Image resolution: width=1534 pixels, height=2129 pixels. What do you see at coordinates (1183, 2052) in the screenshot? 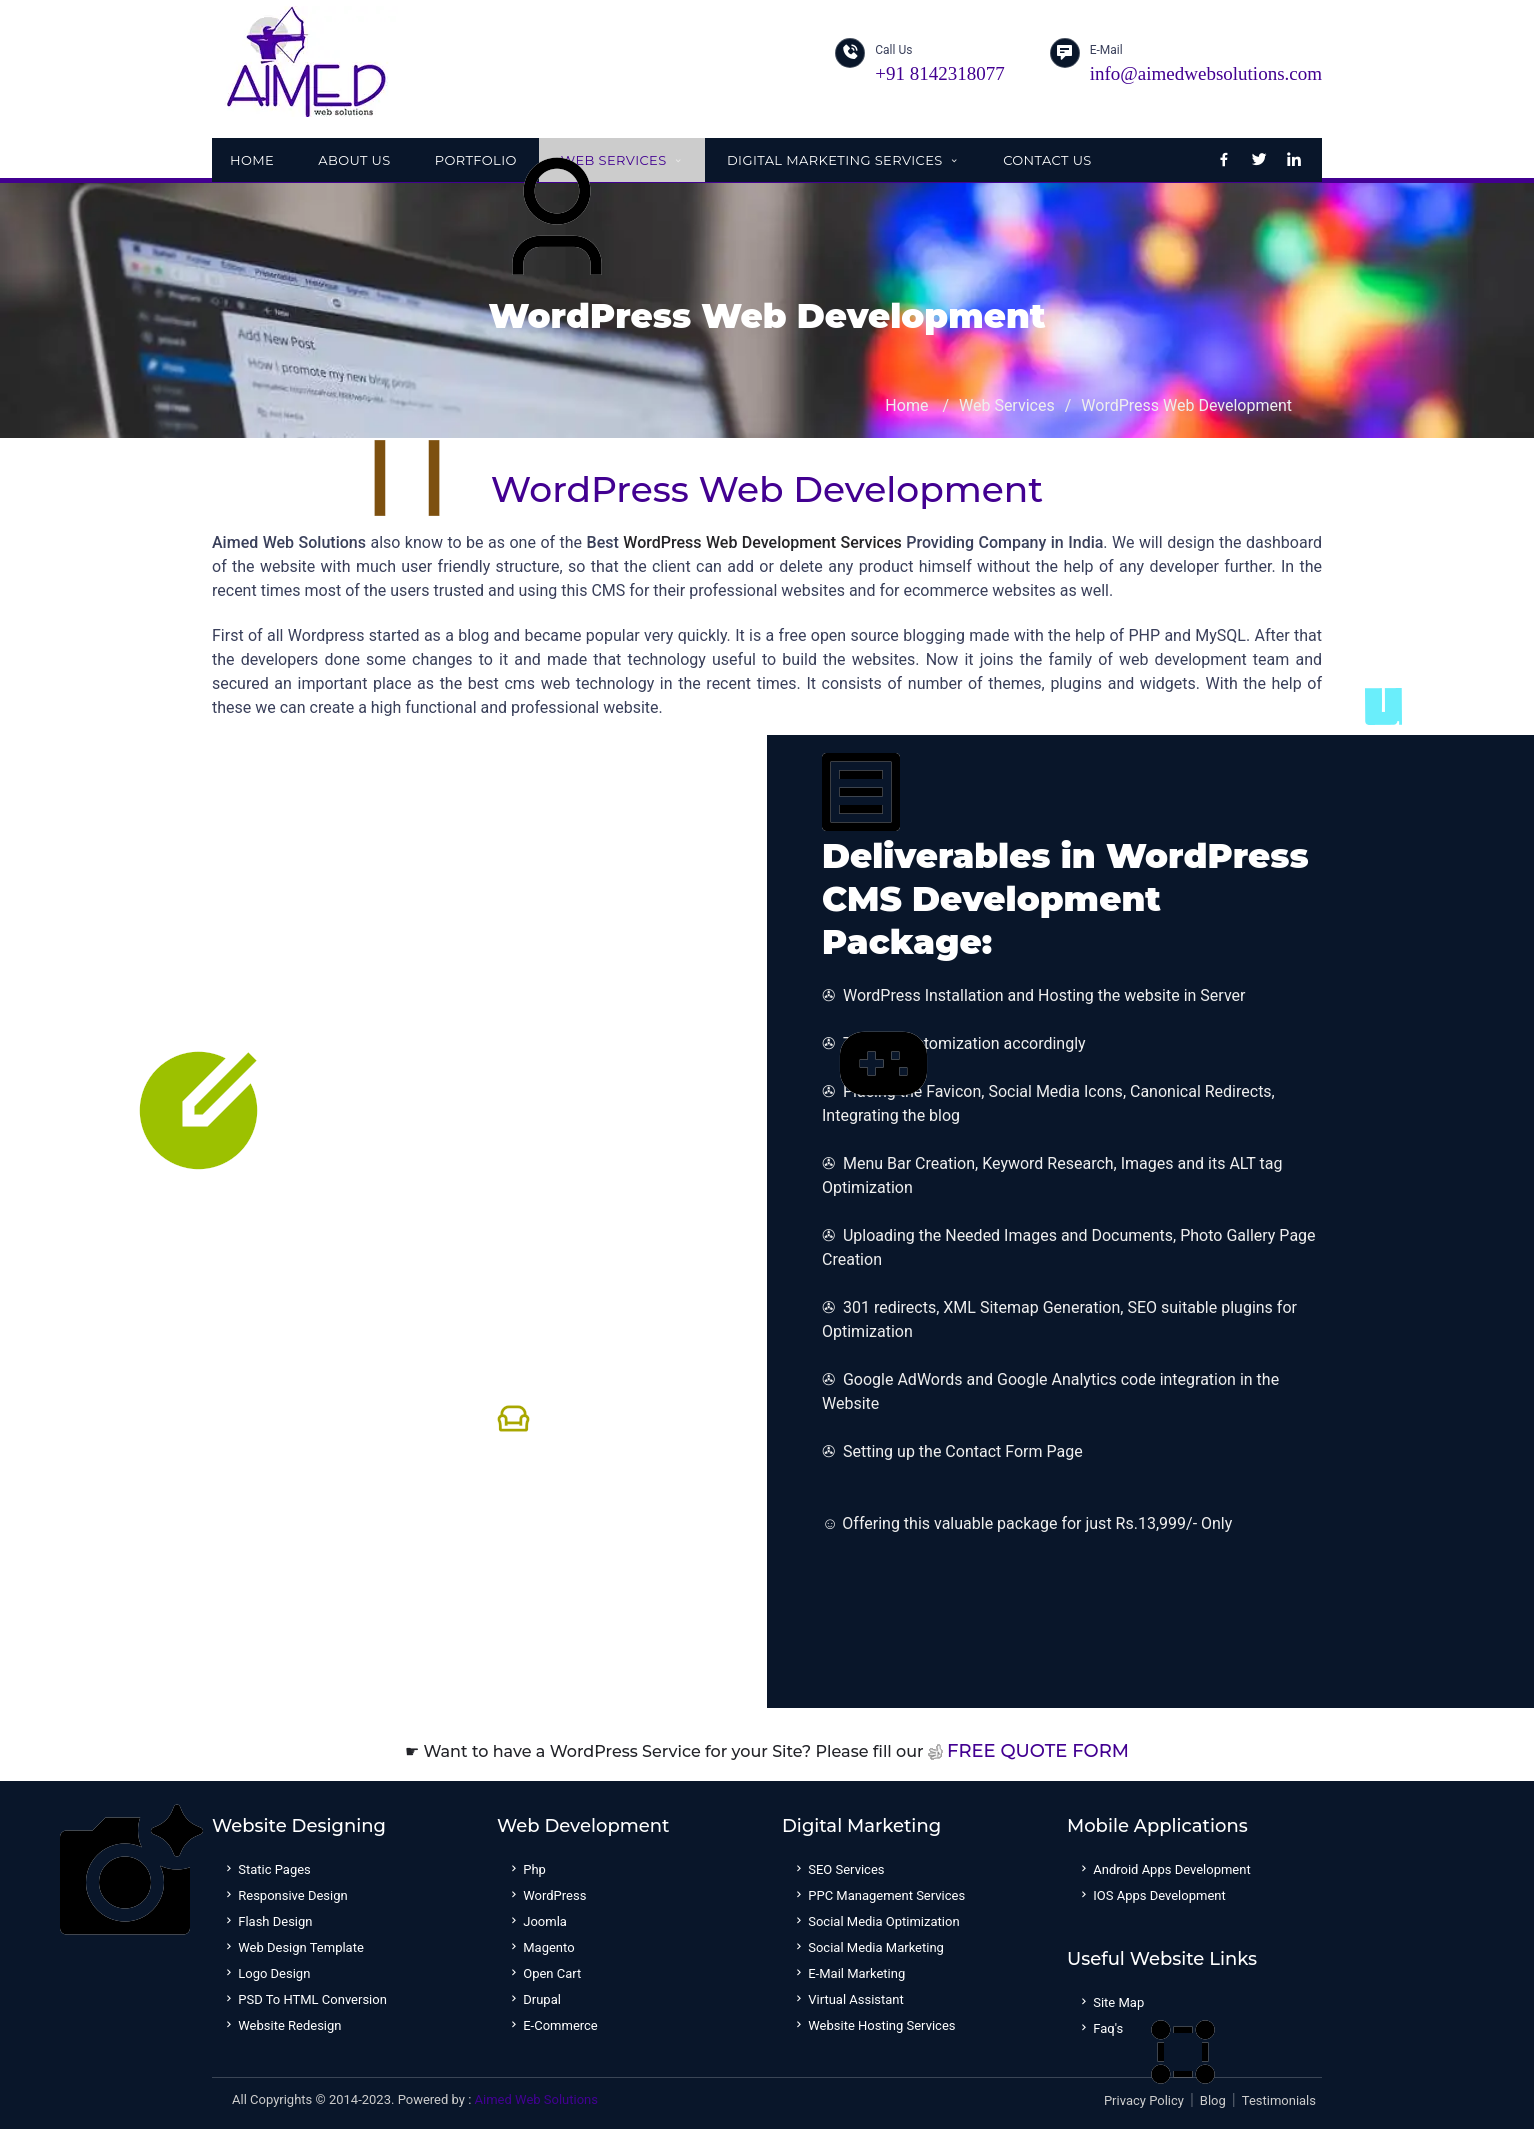
I see `access shape tools or vector editing` at bounding box center [1183, 2052].